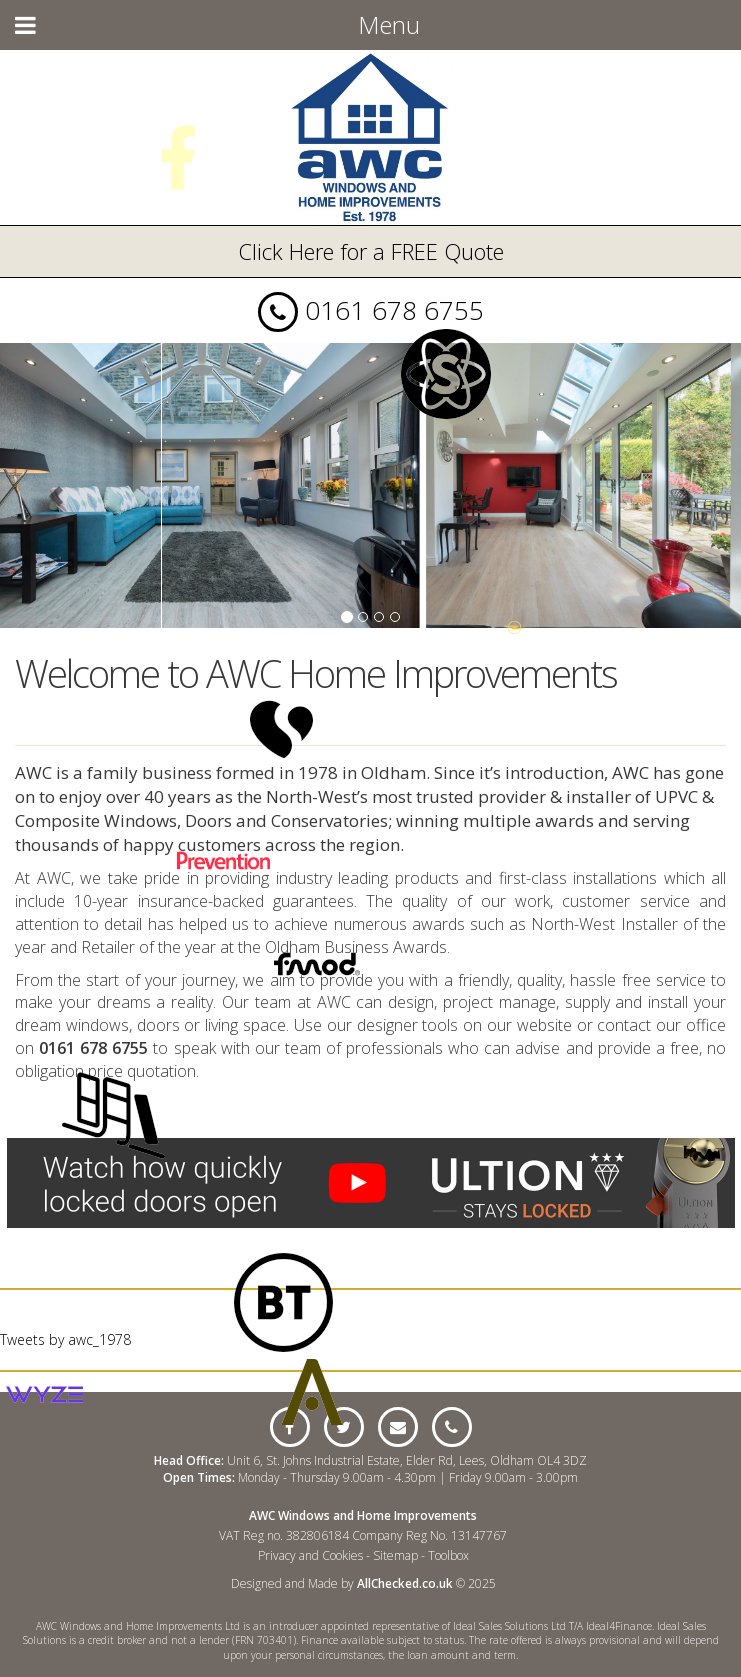 Image resolution: width=741 pixels, height=1677 pixels. What do you see at coordinates (177, 157) in the screenshot?
I see `open Facebook app` at bounding box center [177, 157].